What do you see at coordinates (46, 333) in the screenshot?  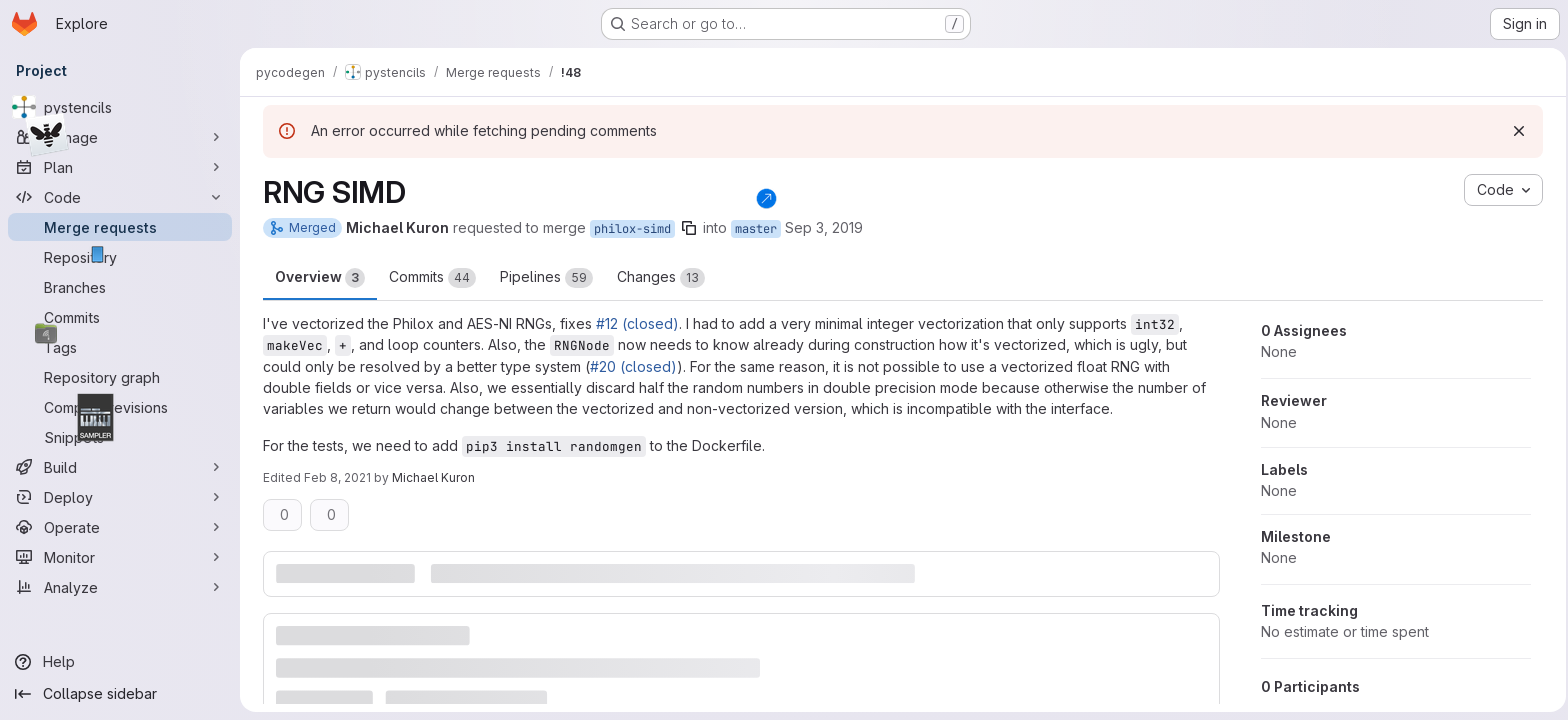 I see `open insync cloud sync folder` at bounding box center [46, 333].